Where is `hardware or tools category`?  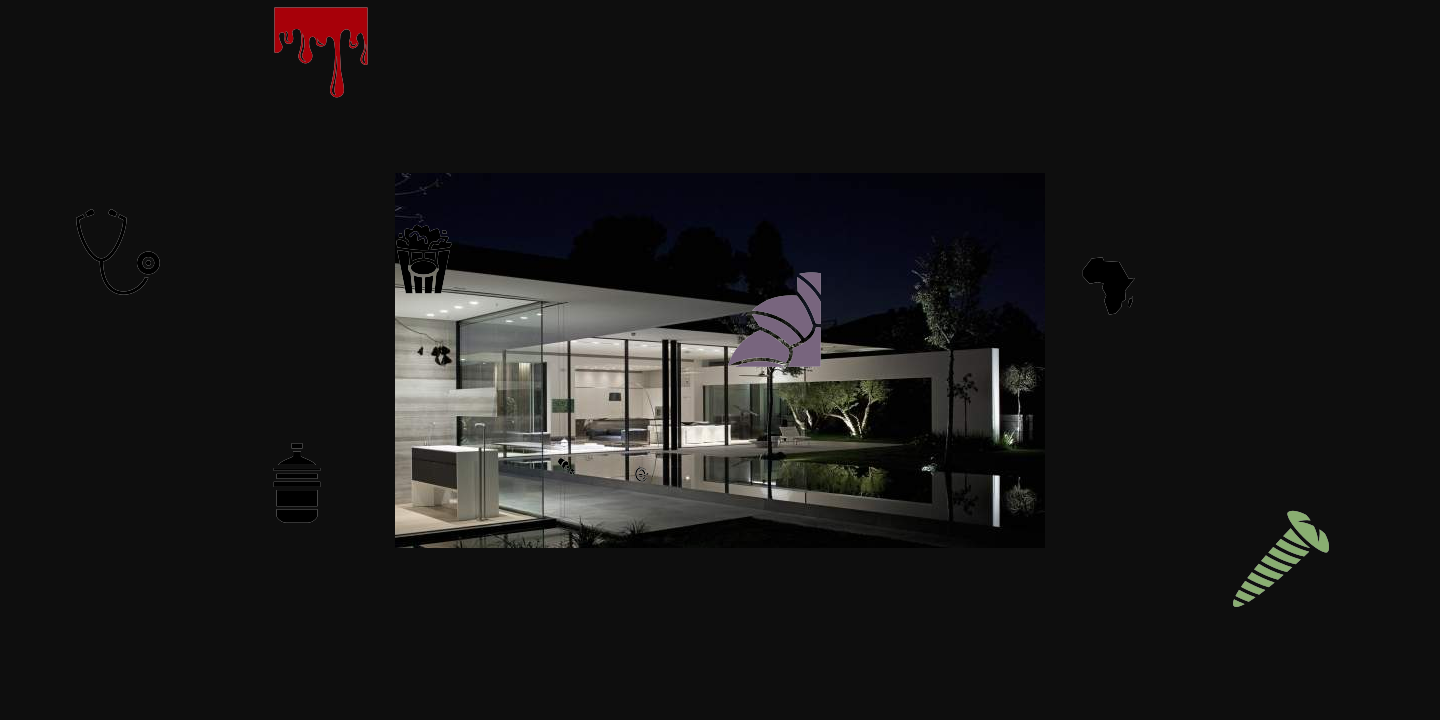
hardware or tools category is located at coordinates (1280, 558).